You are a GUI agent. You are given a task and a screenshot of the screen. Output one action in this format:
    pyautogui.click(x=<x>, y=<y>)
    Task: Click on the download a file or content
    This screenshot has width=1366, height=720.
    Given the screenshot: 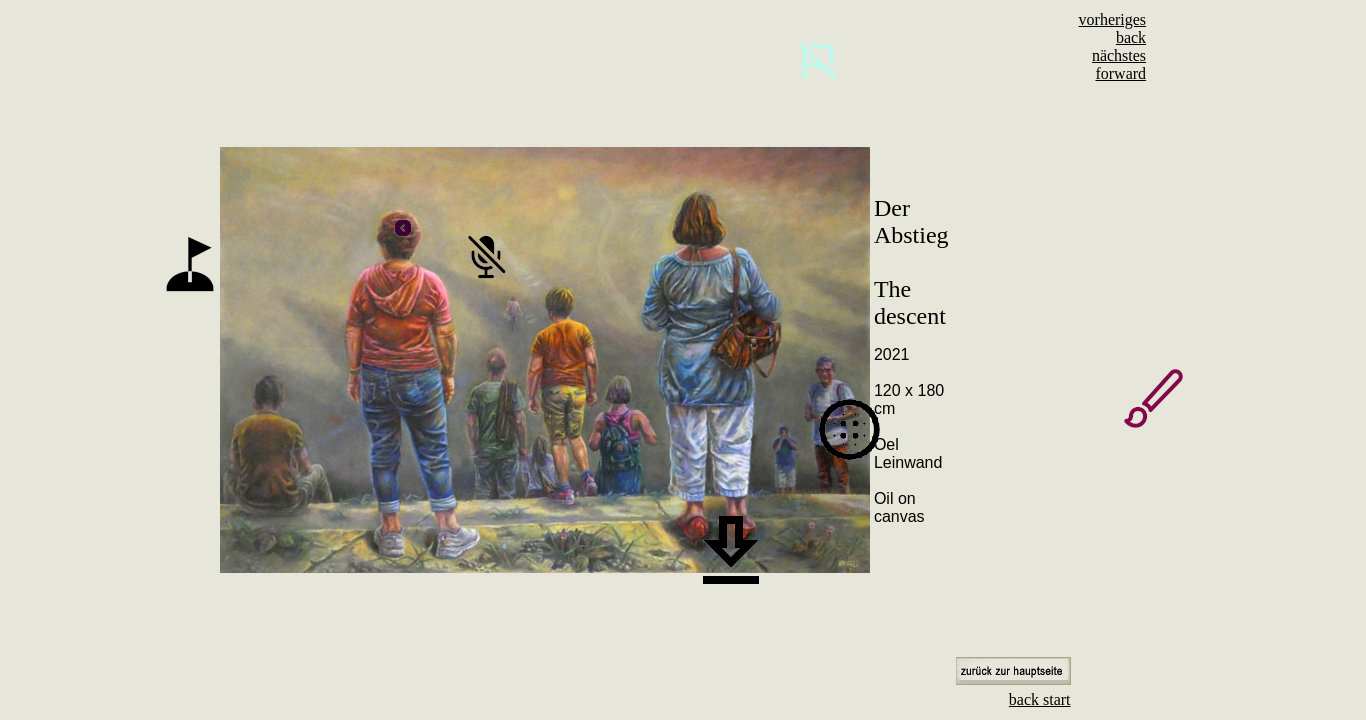 What is the action you would take?
    pyautogui.click(x=731, y=552)
    